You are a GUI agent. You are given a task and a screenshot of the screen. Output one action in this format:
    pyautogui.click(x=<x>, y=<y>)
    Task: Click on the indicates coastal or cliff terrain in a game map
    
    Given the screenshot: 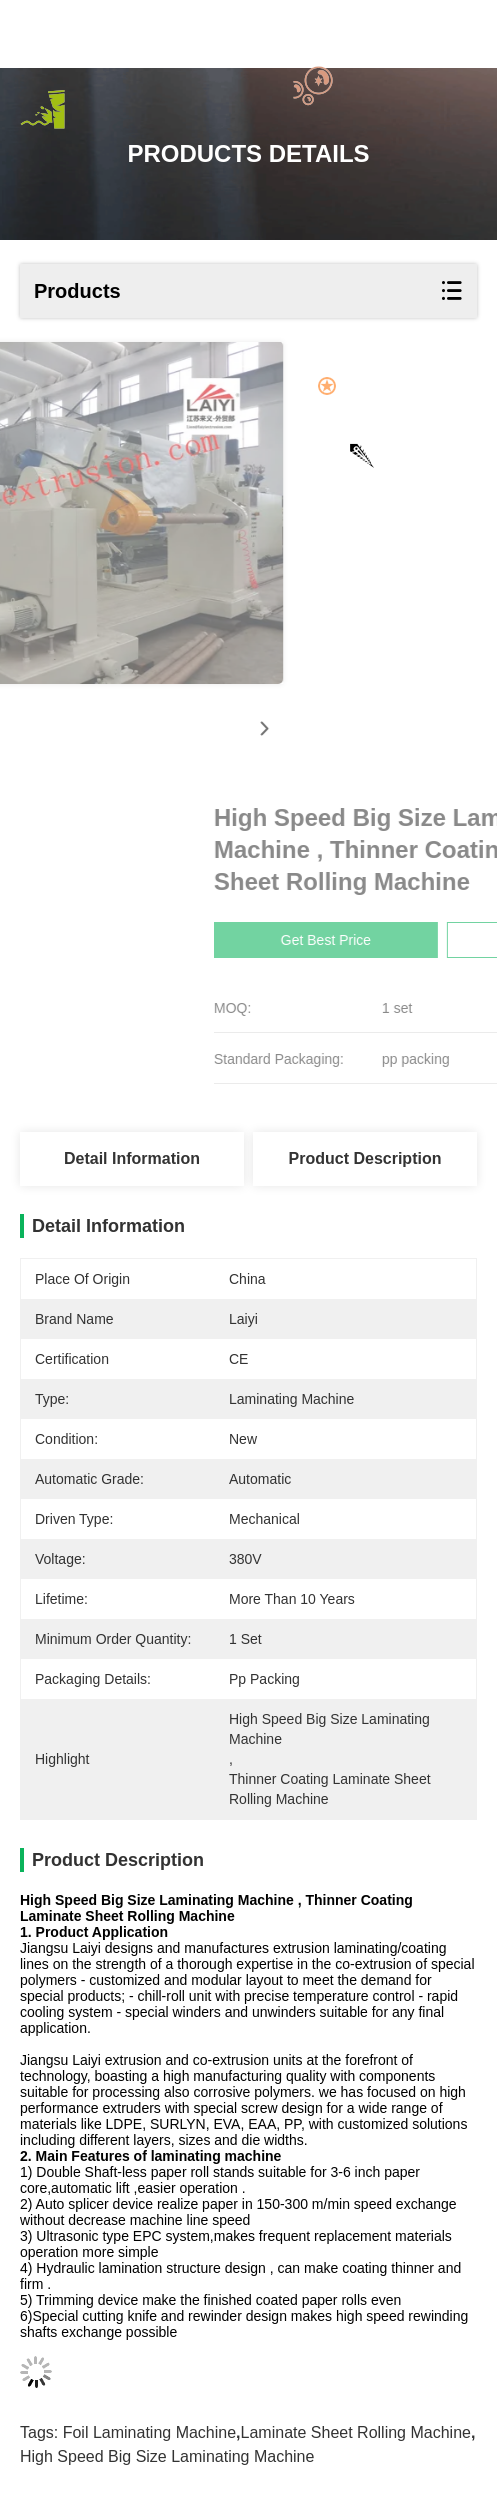 What is the action you would take?
    pyautogui.click(x=42, y=106)
    